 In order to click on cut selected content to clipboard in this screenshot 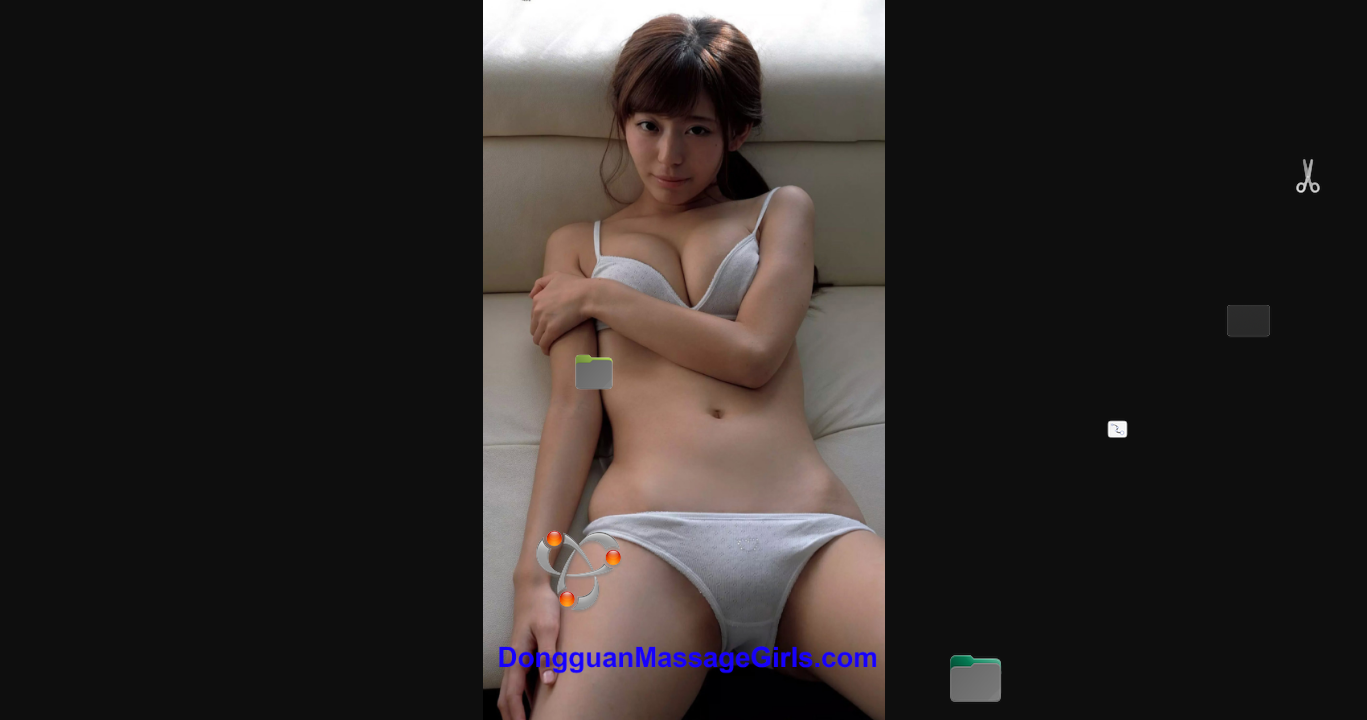, I will do `click(1308, 176)`.